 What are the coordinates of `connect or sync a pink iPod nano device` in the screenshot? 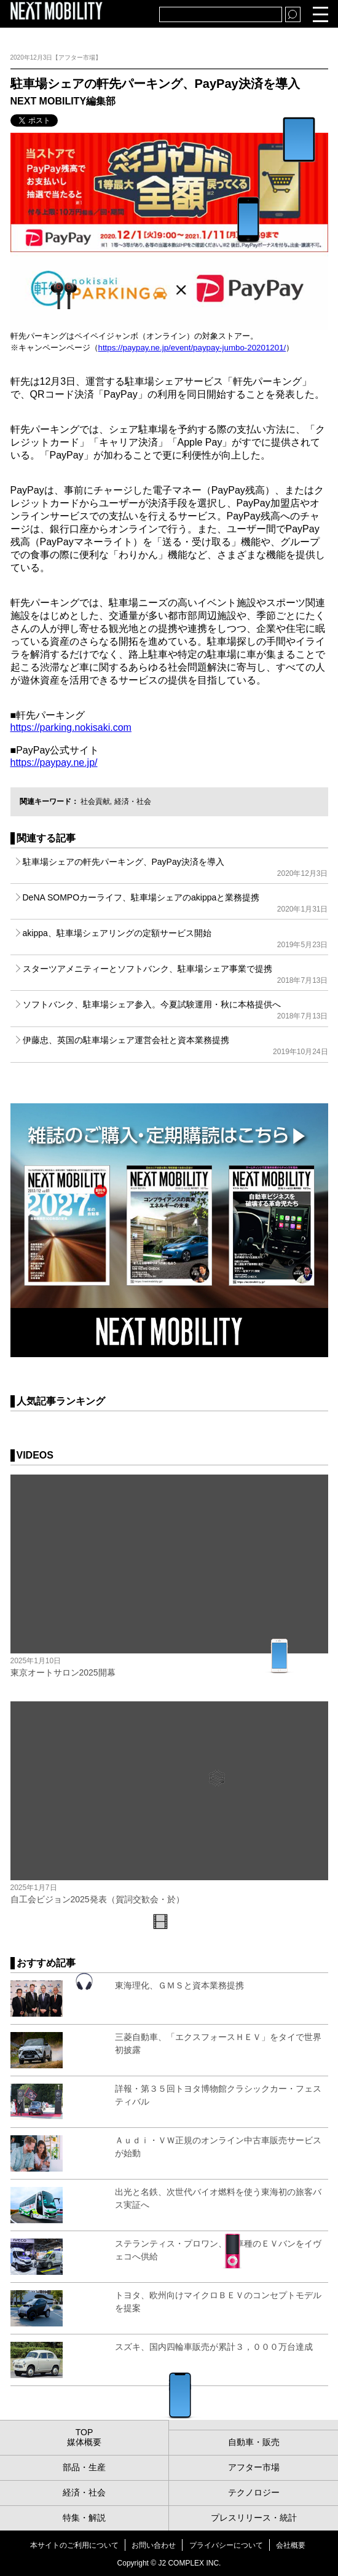 It's located at (232, 2251).